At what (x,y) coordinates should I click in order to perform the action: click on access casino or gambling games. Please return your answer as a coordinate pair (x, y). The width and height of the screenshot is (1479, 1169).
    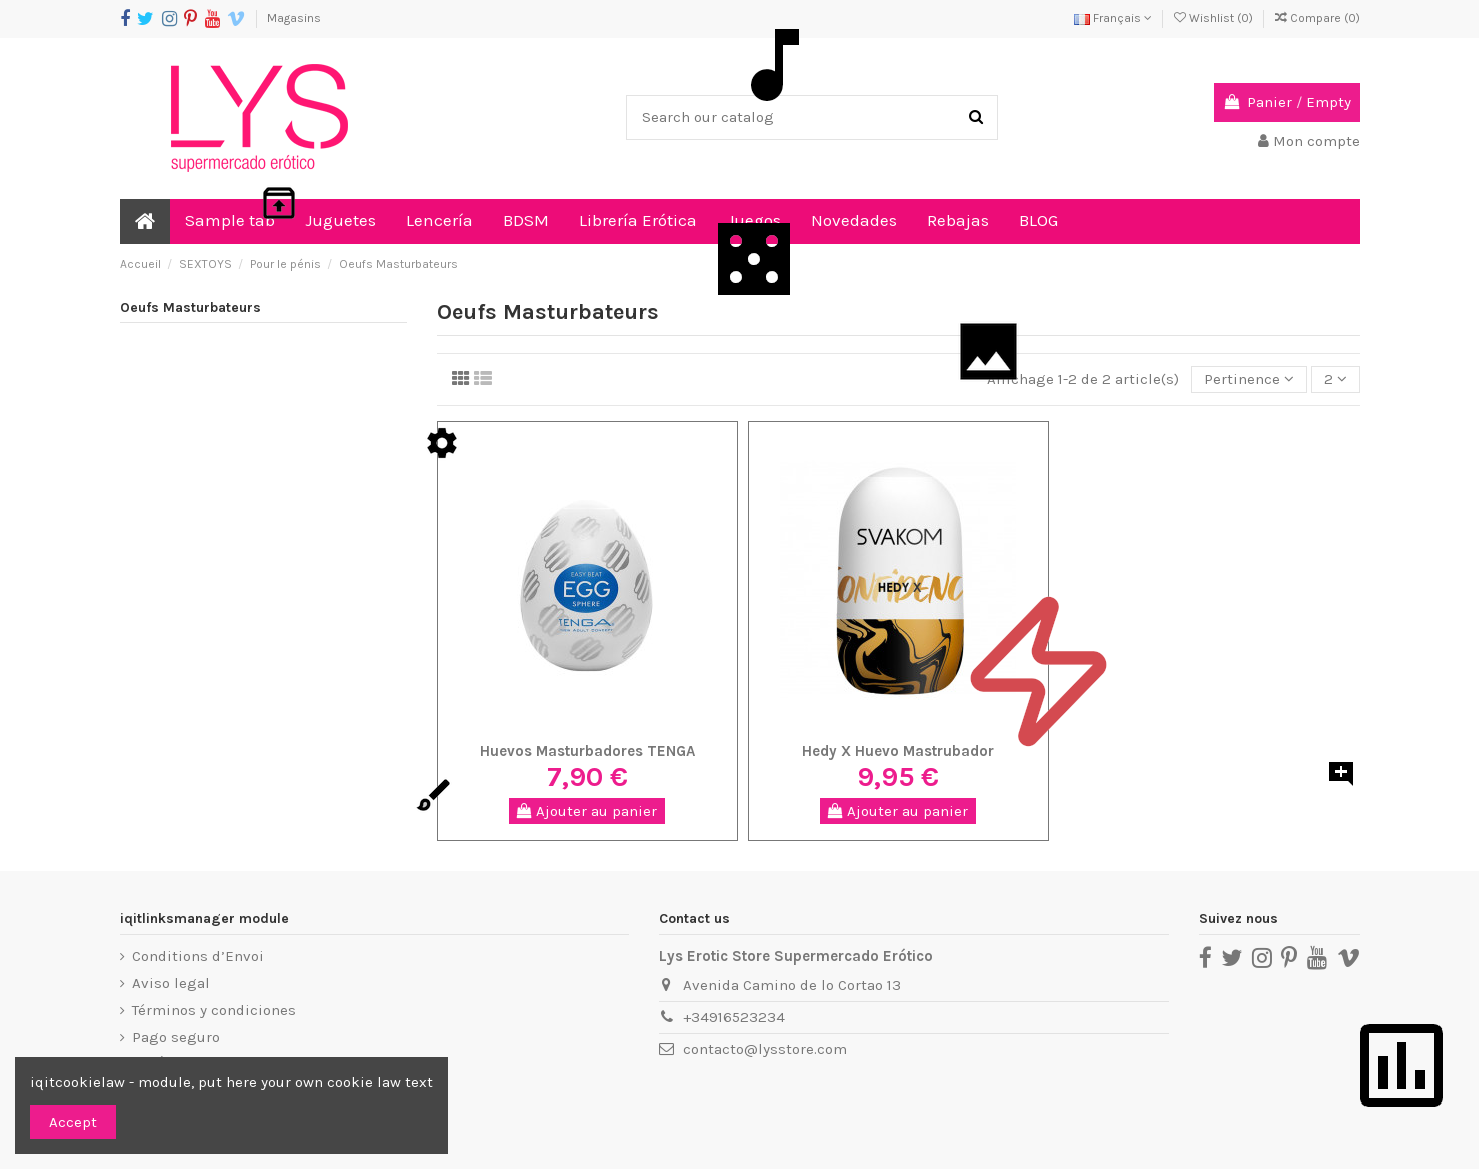
    Looking at the image, I should click on (754, 259).